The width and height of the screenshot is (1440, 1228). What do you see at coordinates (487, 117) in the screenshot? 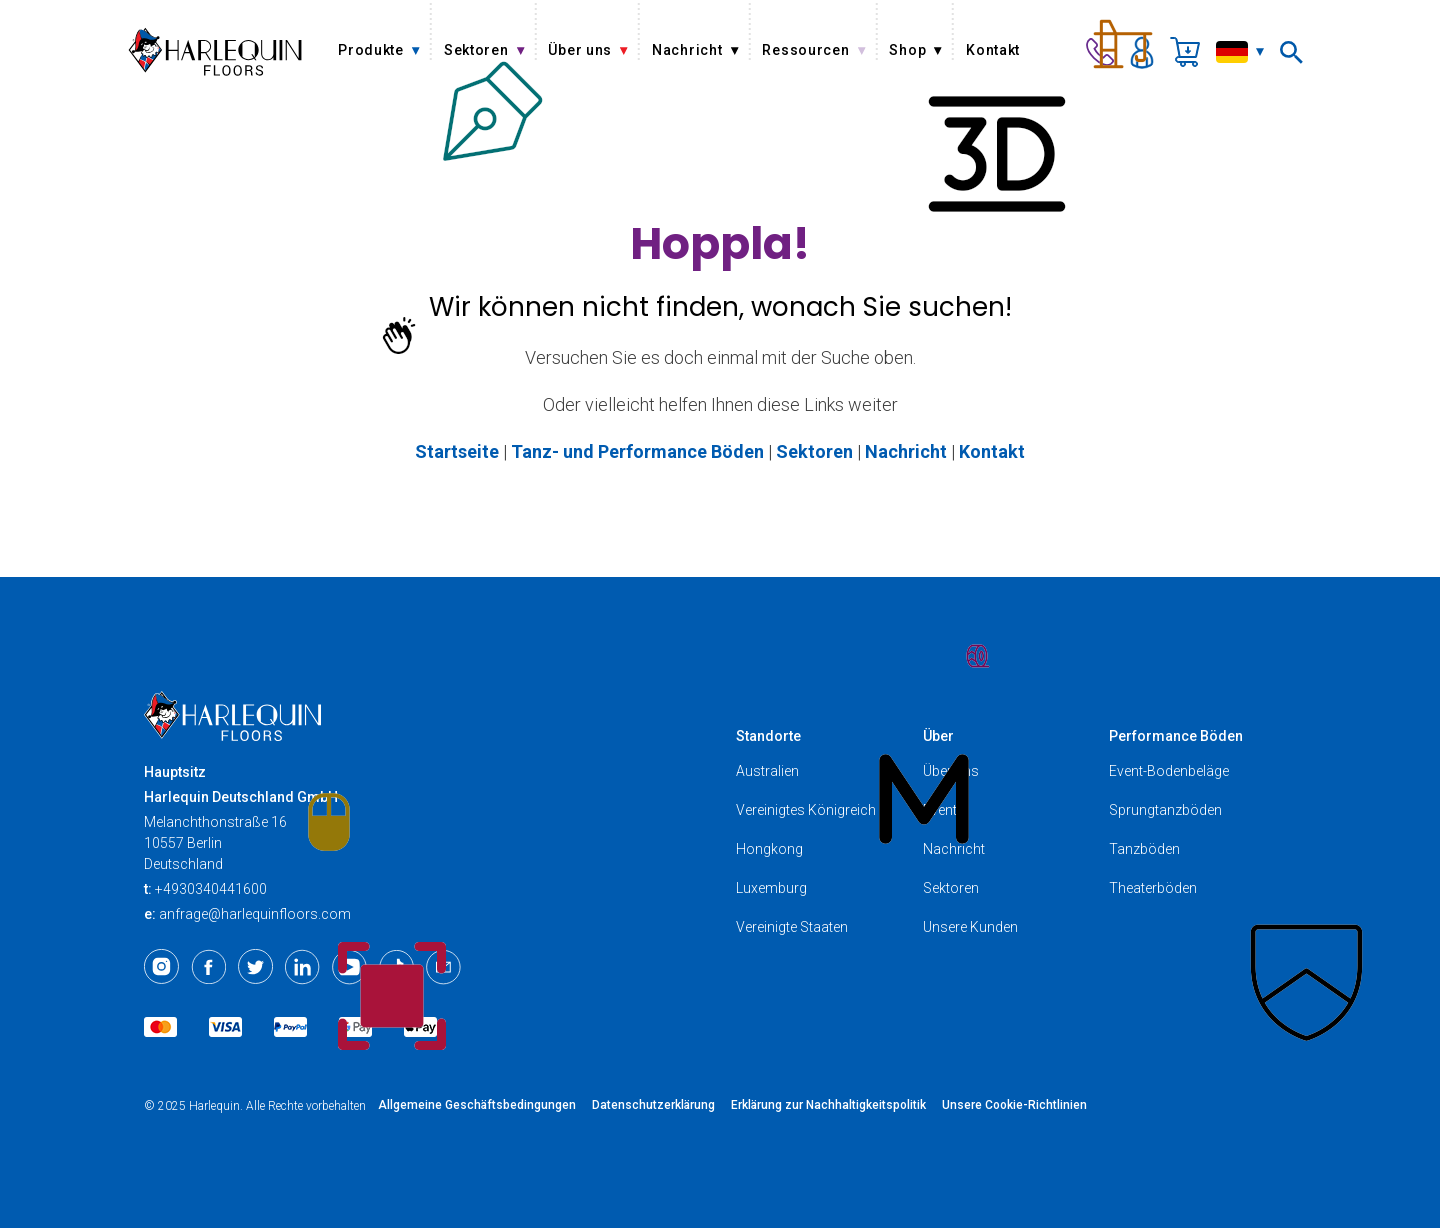
I see `access drawing or illustration tools` at bounding box center [487, 117].